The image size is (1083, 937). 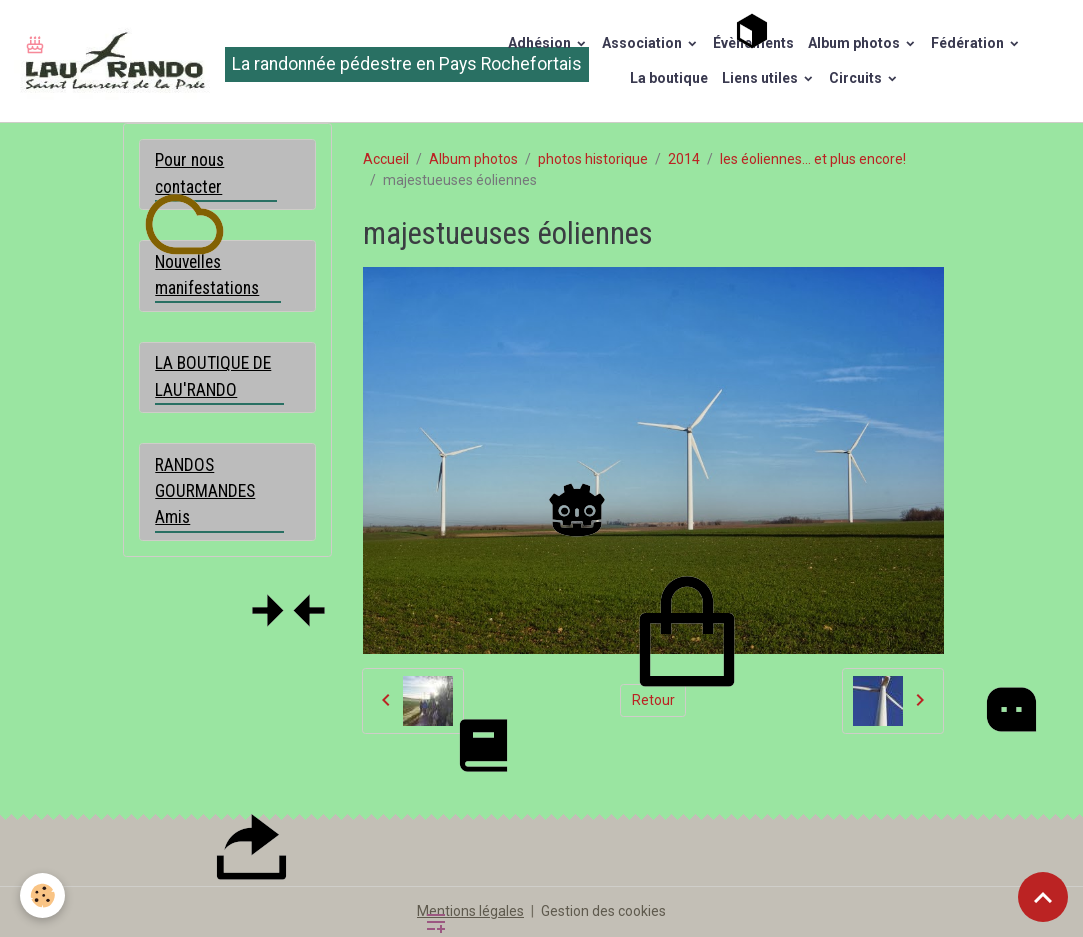 What do you see at coordinates (687, 634) in the screenshot?
I see `view your shopping cart` at bounding box center [687, 634].